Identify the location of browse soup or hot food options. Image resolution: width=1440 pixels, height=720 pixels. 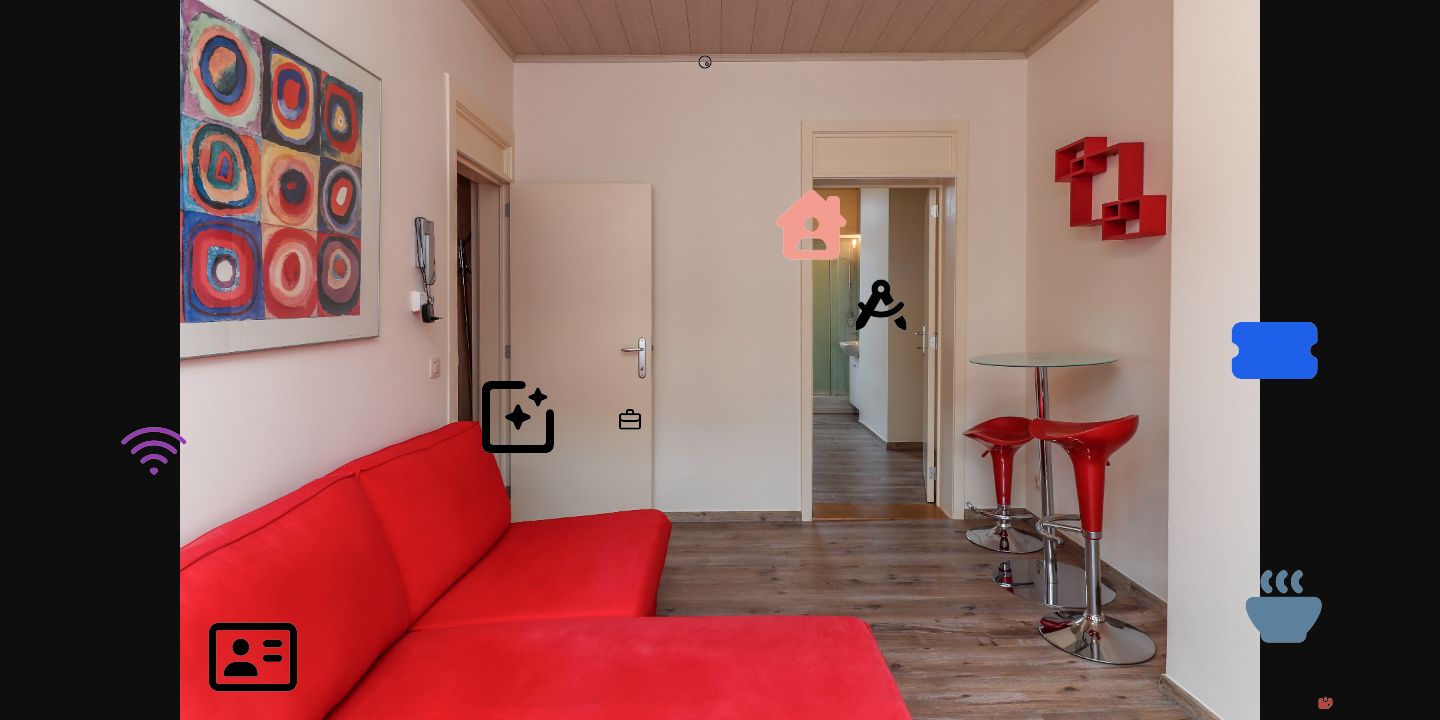
(1283, 604).